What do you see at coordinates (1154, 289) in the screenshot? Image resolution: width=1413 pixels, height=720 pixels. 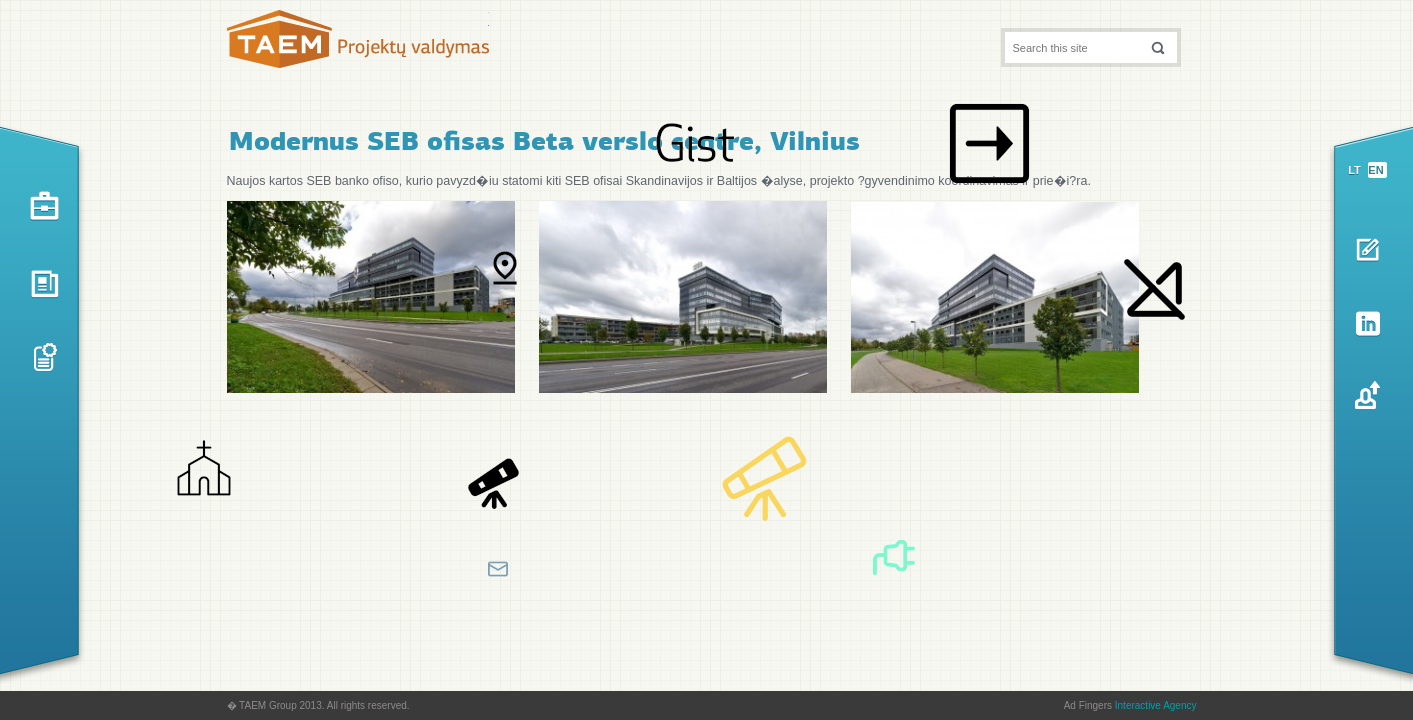 I see `no cellular signal available` at bounding box center [1154, 289].